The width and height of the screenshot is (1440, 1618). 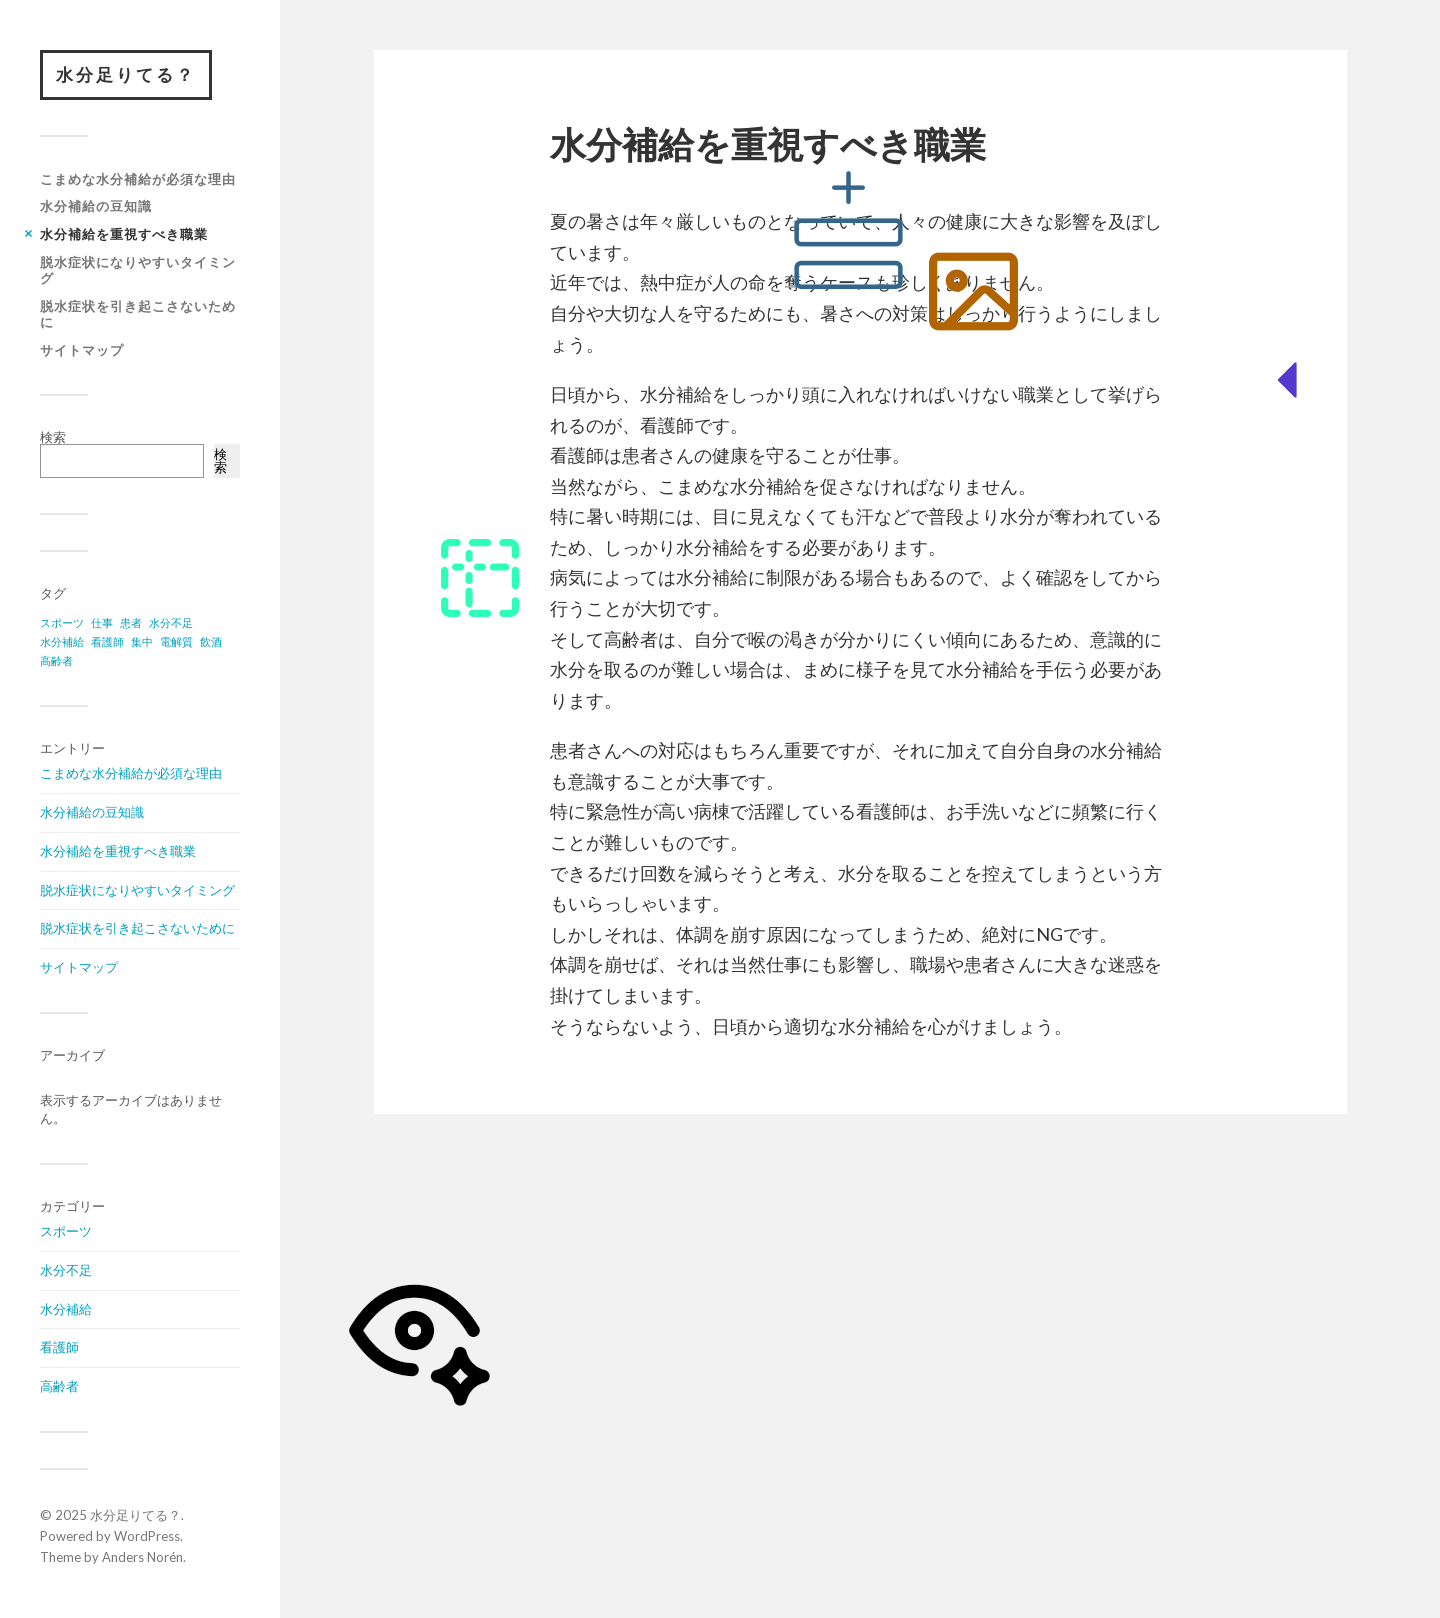 What do you see at coordinates (414, 1330) in the screenshot?
I see `enable smart view or AI-powered visual features` at bounding box center [414, 1330].